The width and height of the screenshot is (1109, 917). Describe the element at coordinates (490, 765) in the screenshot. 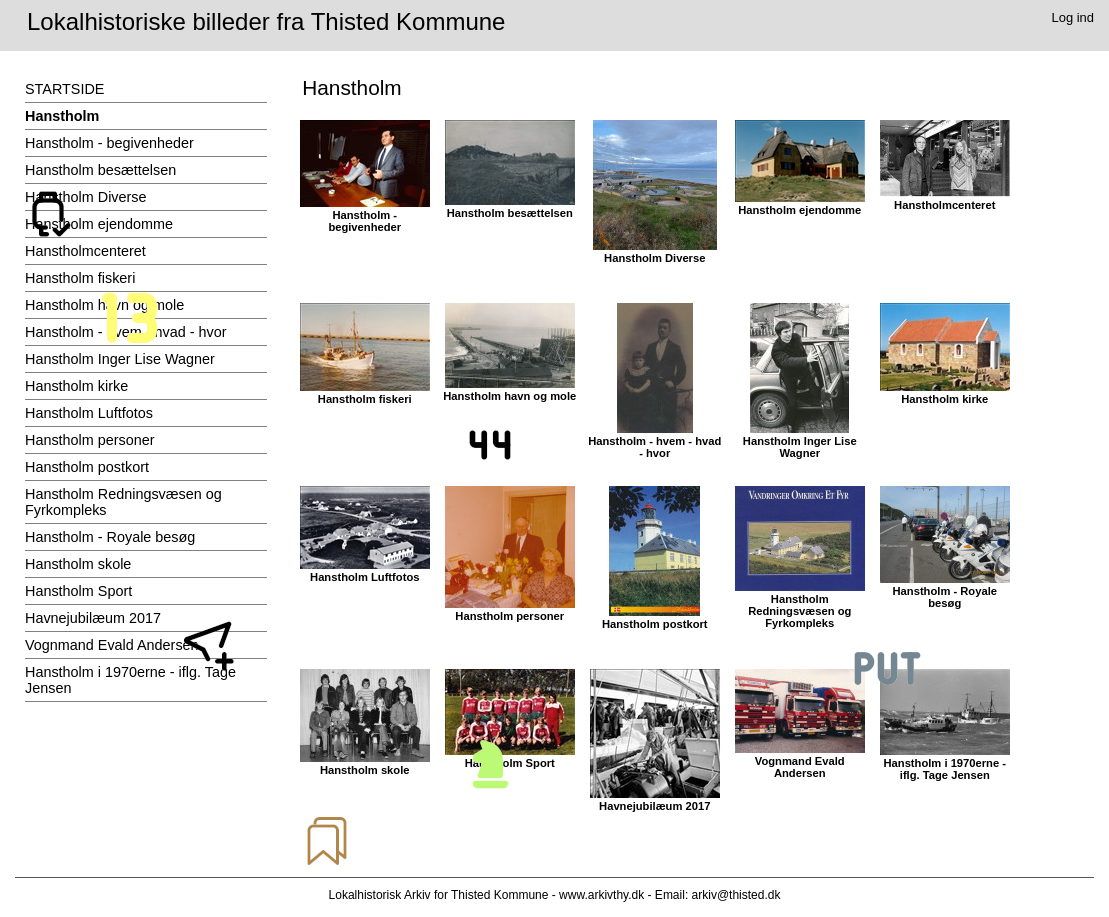

I see `play chess or open a chess game` at that location.